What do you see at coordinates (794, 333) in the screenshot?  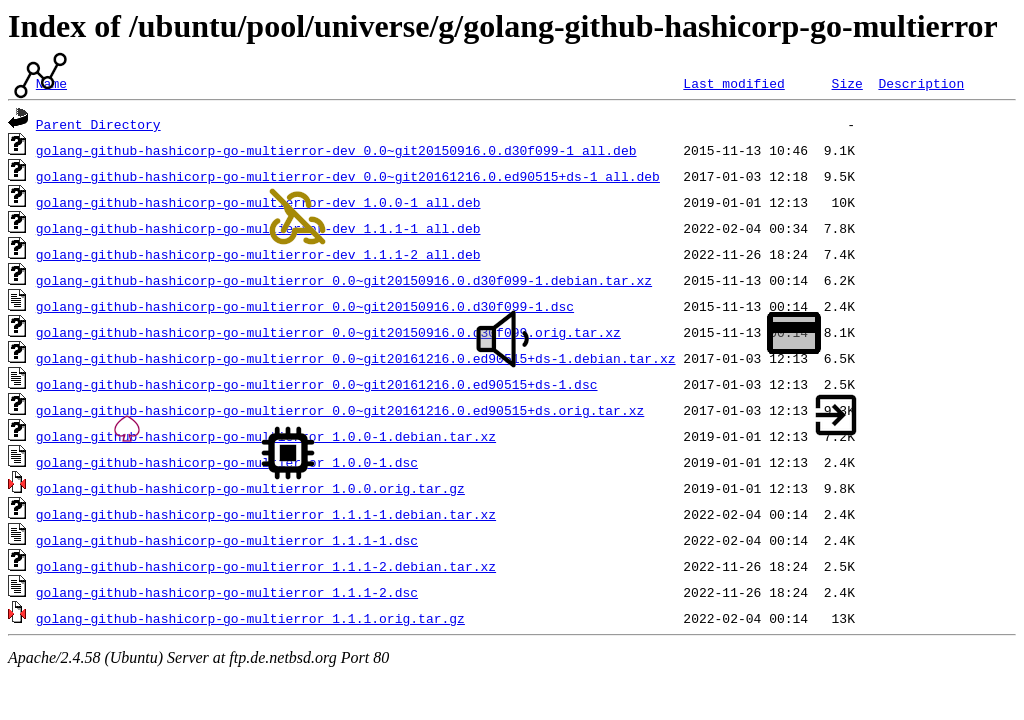 I see `manage payment methods` at bounding box center [794, 333].